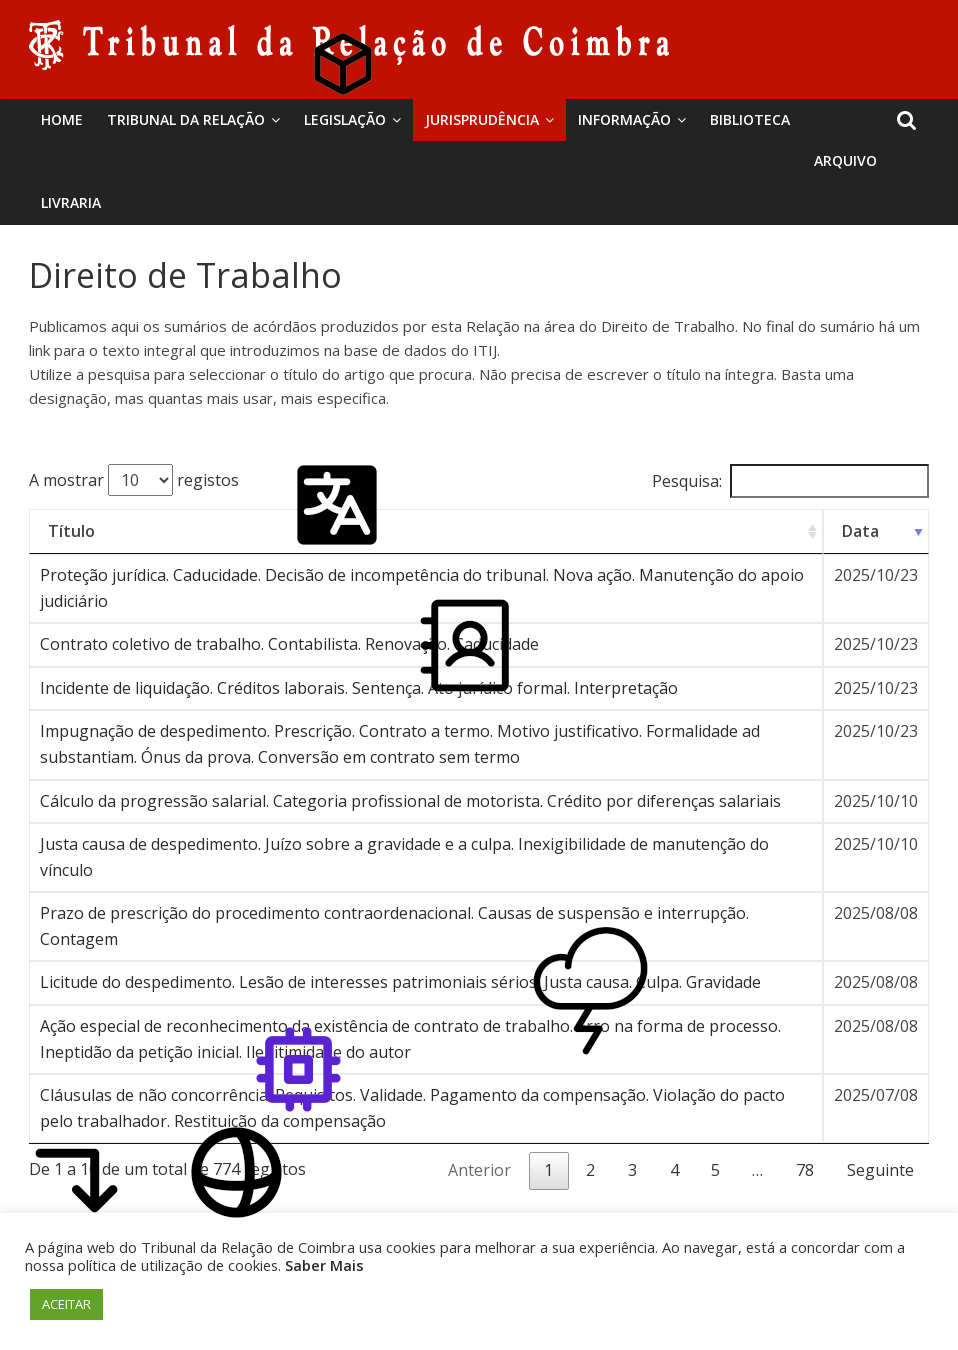 The image size is (958, 1350). Describe the element at coordinates (236, 1172) in the screenshot. I see `access globe or world view` at that location.